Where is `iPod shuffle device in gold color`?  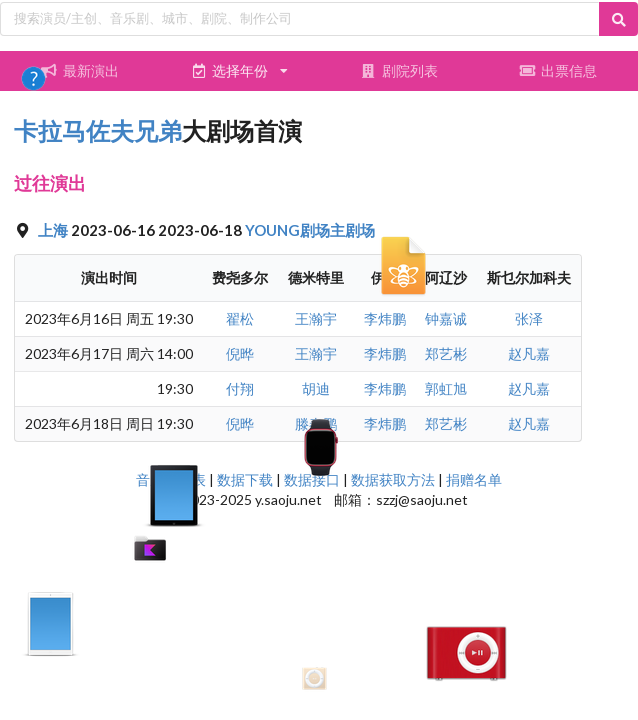
iPod shuffle device in gold color is located at coordinates (314, 678).